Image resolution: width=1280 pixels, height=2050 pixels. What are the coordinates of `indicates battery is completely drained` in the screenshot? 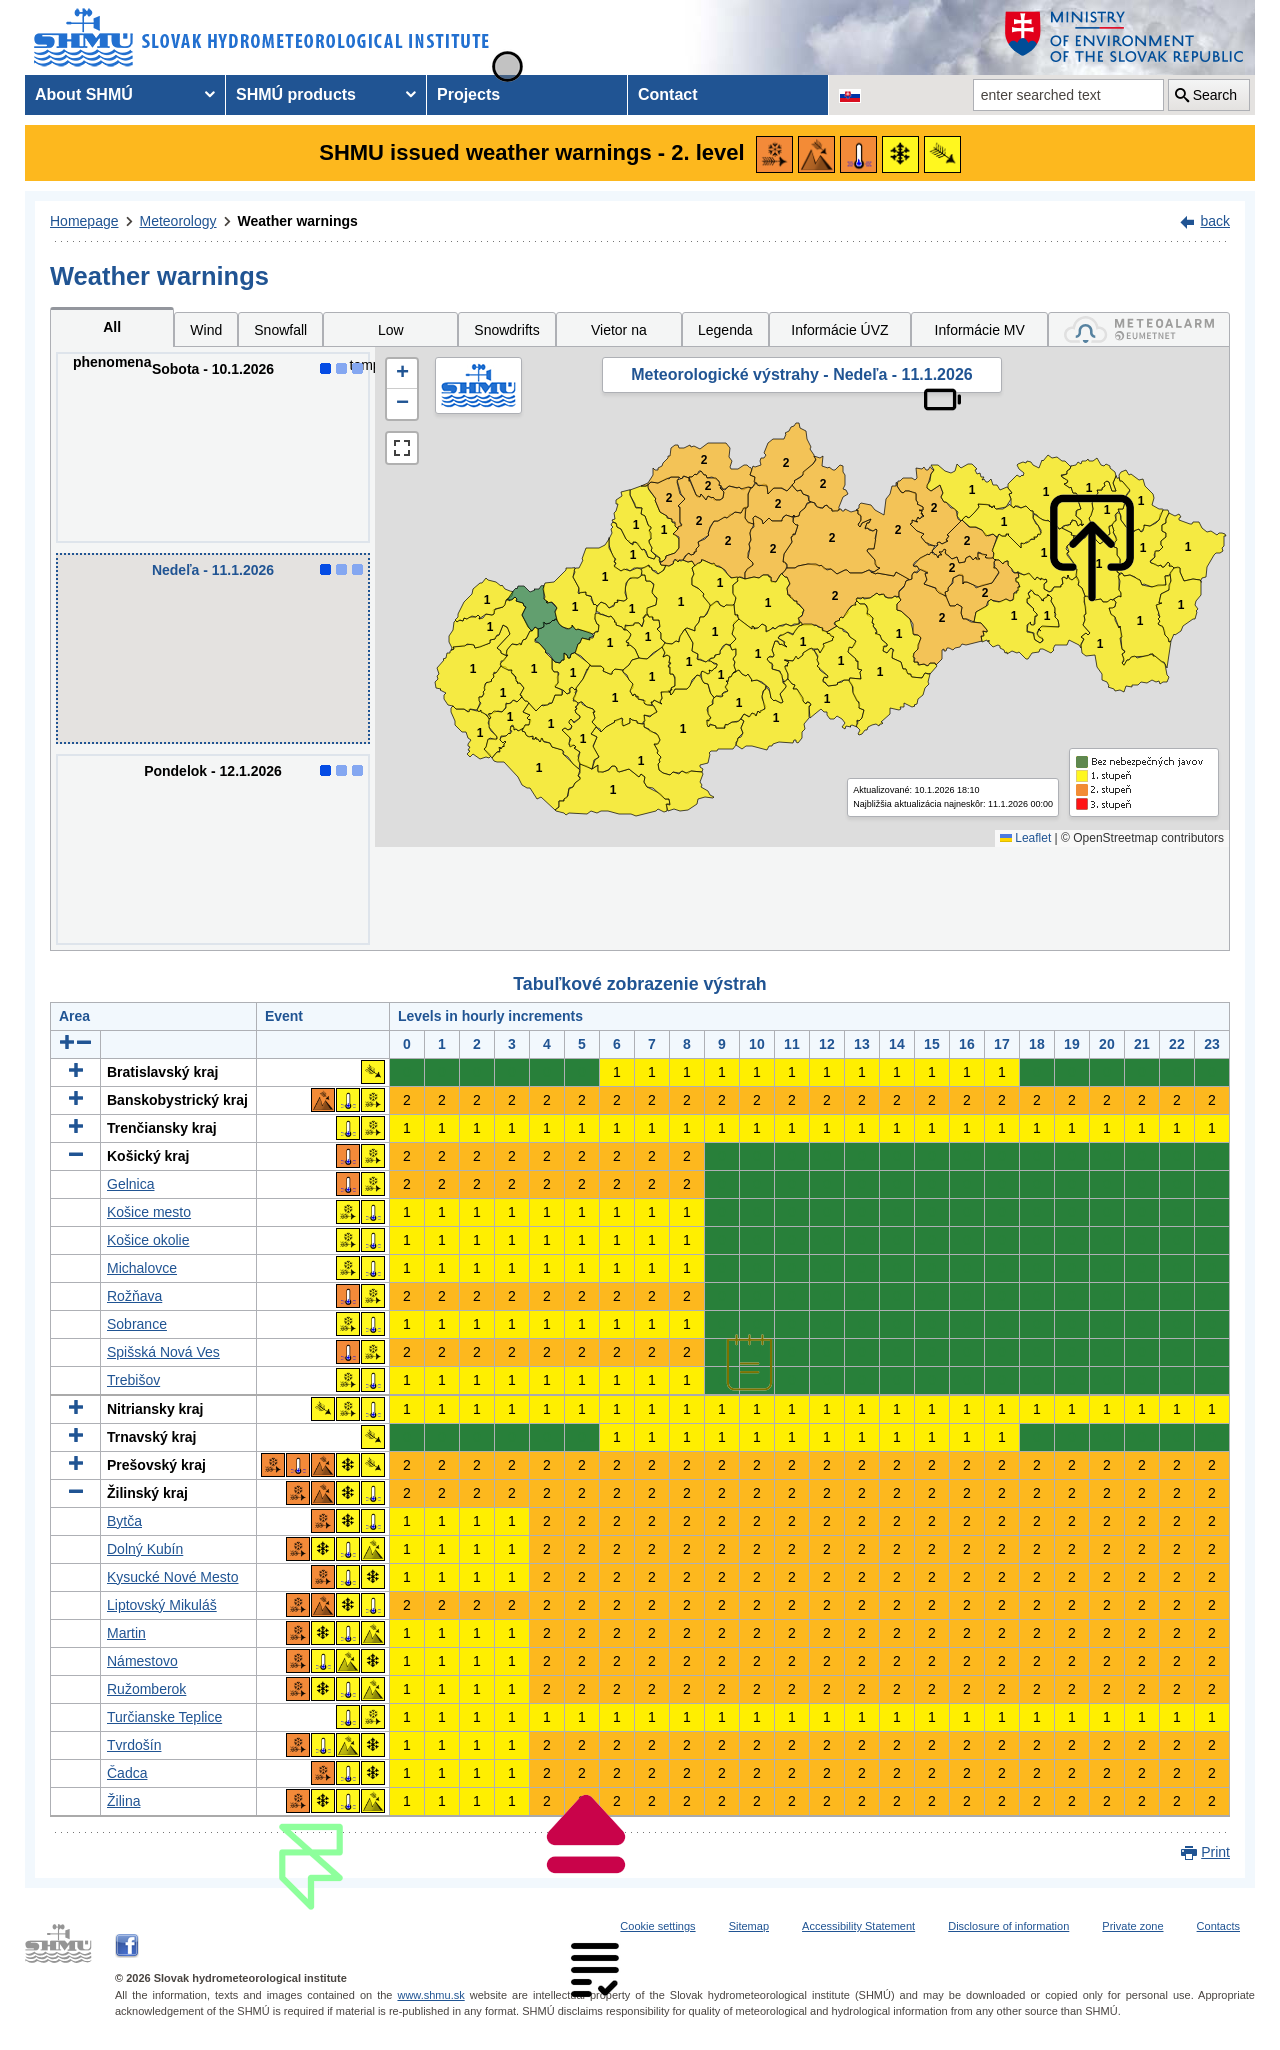 It's located at (942, 399).